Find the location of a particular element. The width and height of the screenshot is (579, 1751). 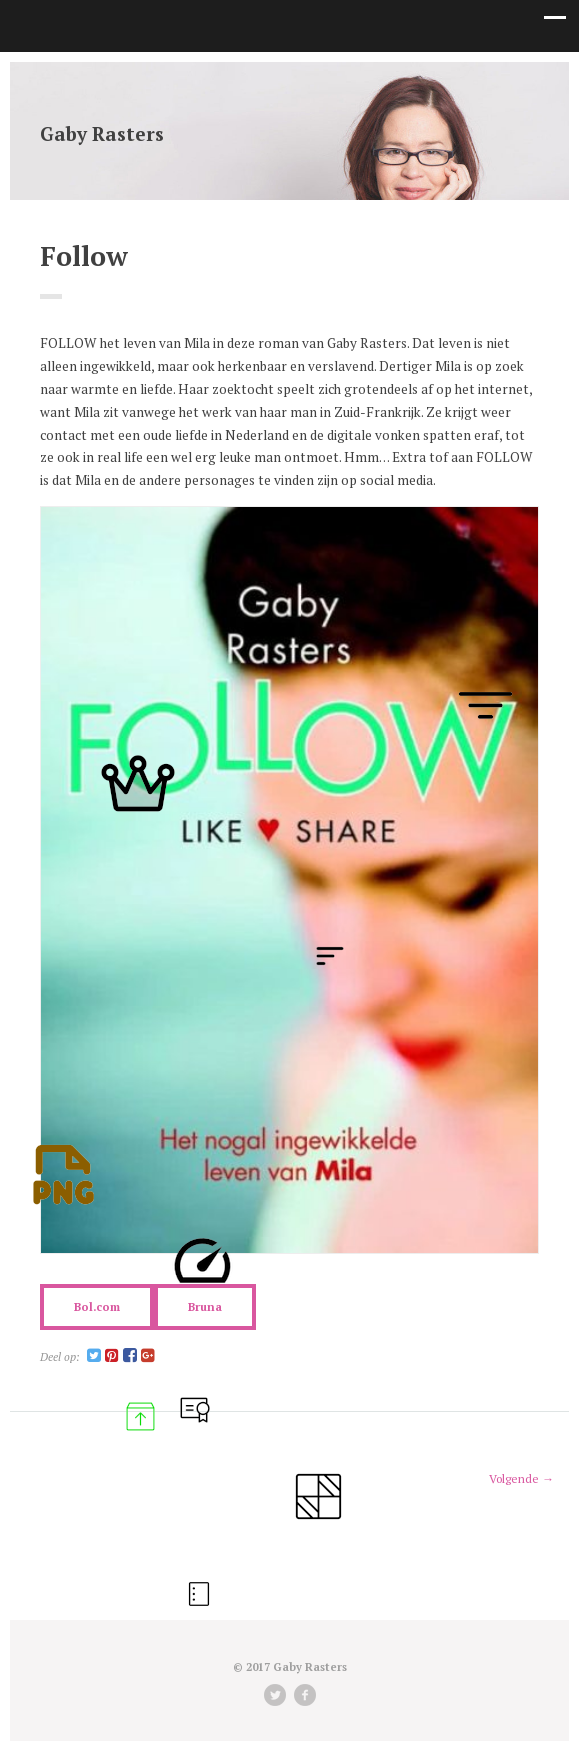

a png image file is located at coordinates (63, 1177).